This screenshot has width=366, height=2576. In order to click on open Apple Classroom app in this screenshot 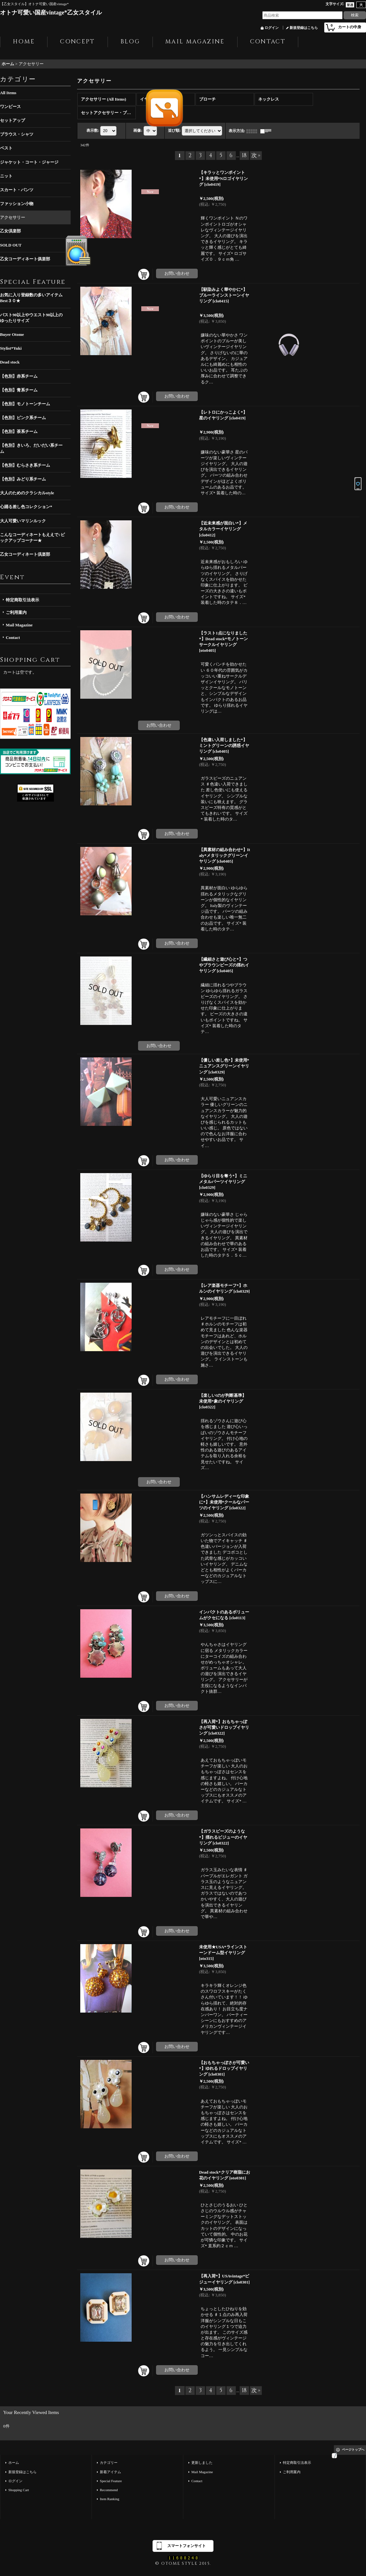, I will do `click(164, 108)`.